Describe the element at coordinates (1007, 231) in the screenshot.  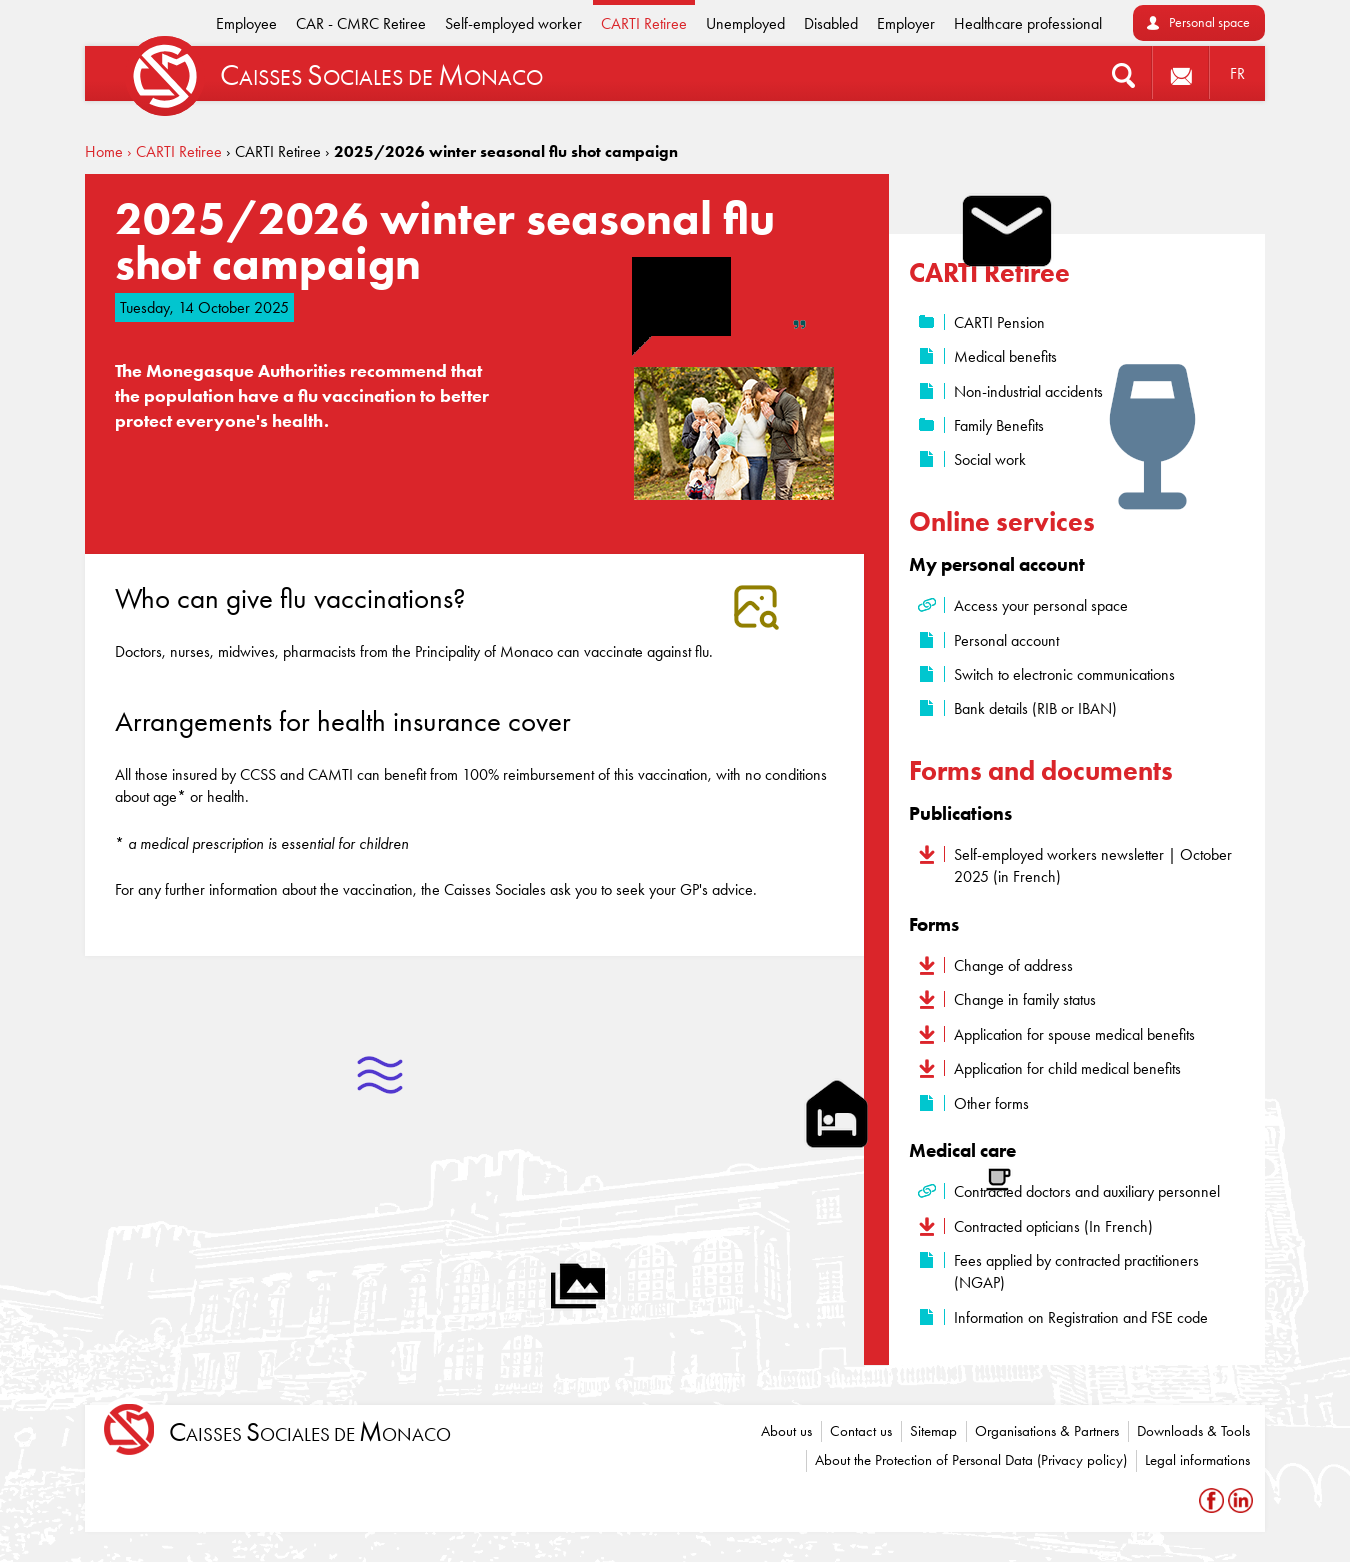
I see `access your email inbox` at that location.